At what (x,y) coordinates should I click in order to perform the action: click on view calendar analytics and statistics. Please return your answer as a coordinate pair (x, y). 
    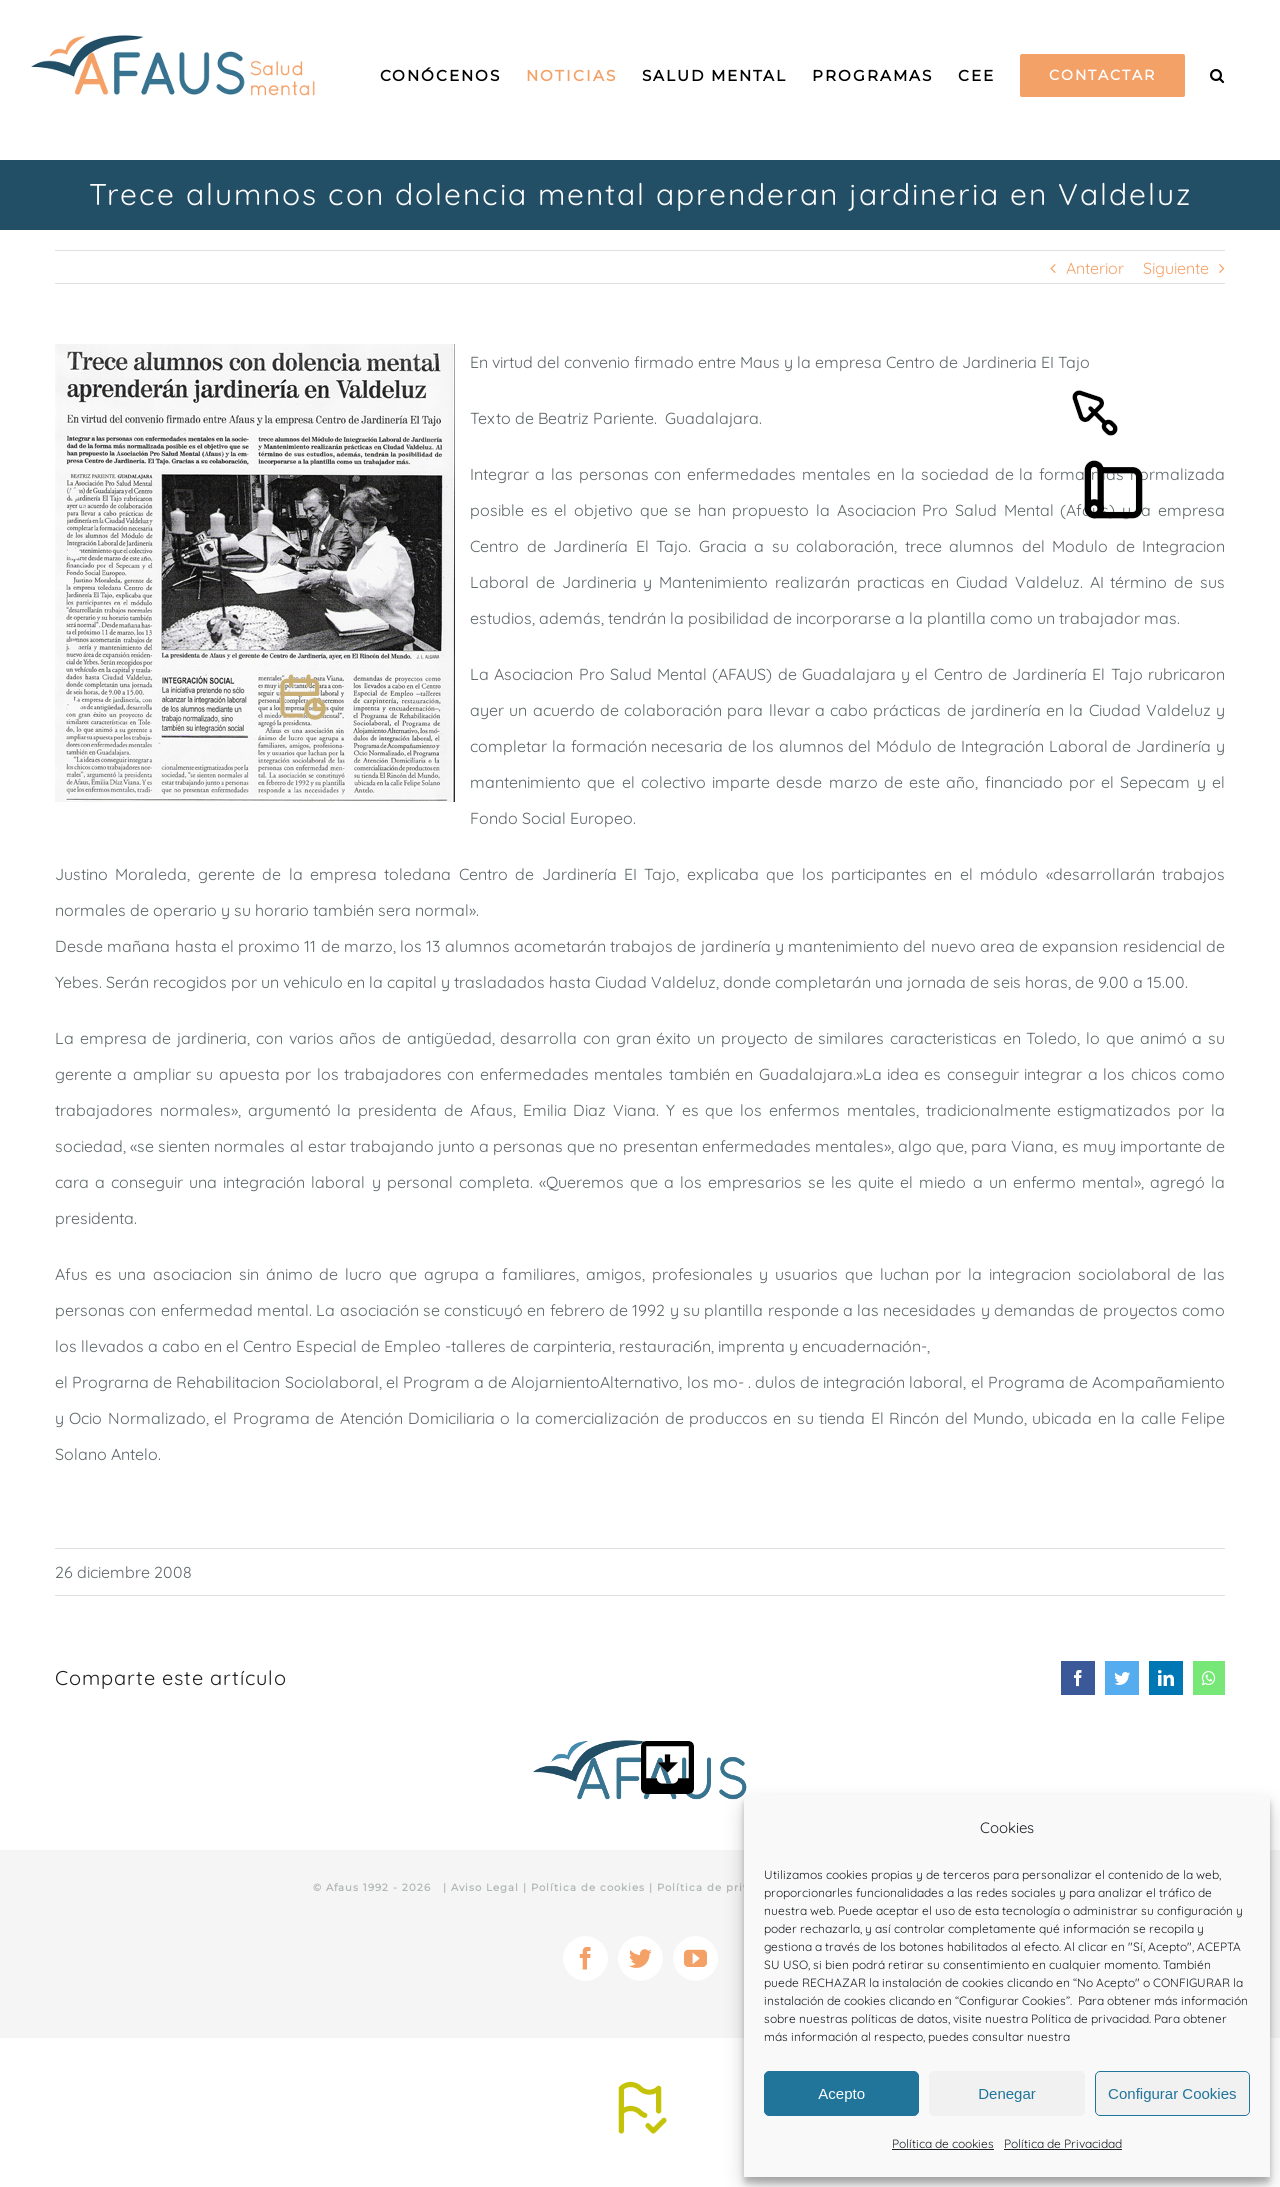
    Looking at the image, I should click on (302, 696).